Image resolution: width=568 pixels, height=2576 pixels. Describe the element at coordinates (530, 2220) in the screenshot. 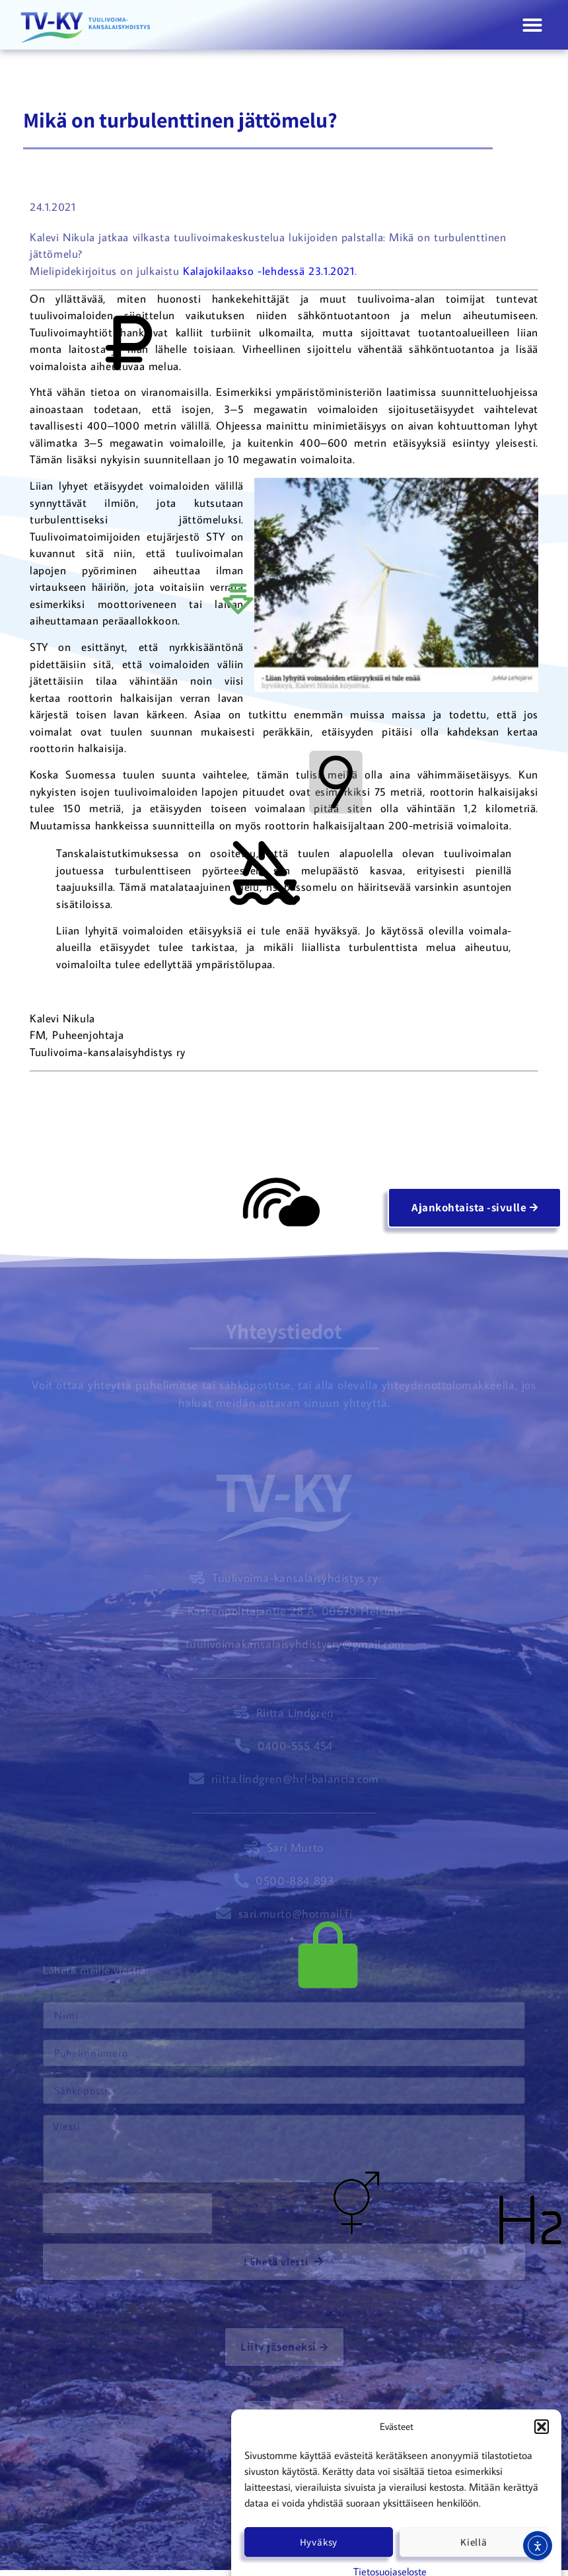

I see `format text as heading level 2` at that location.